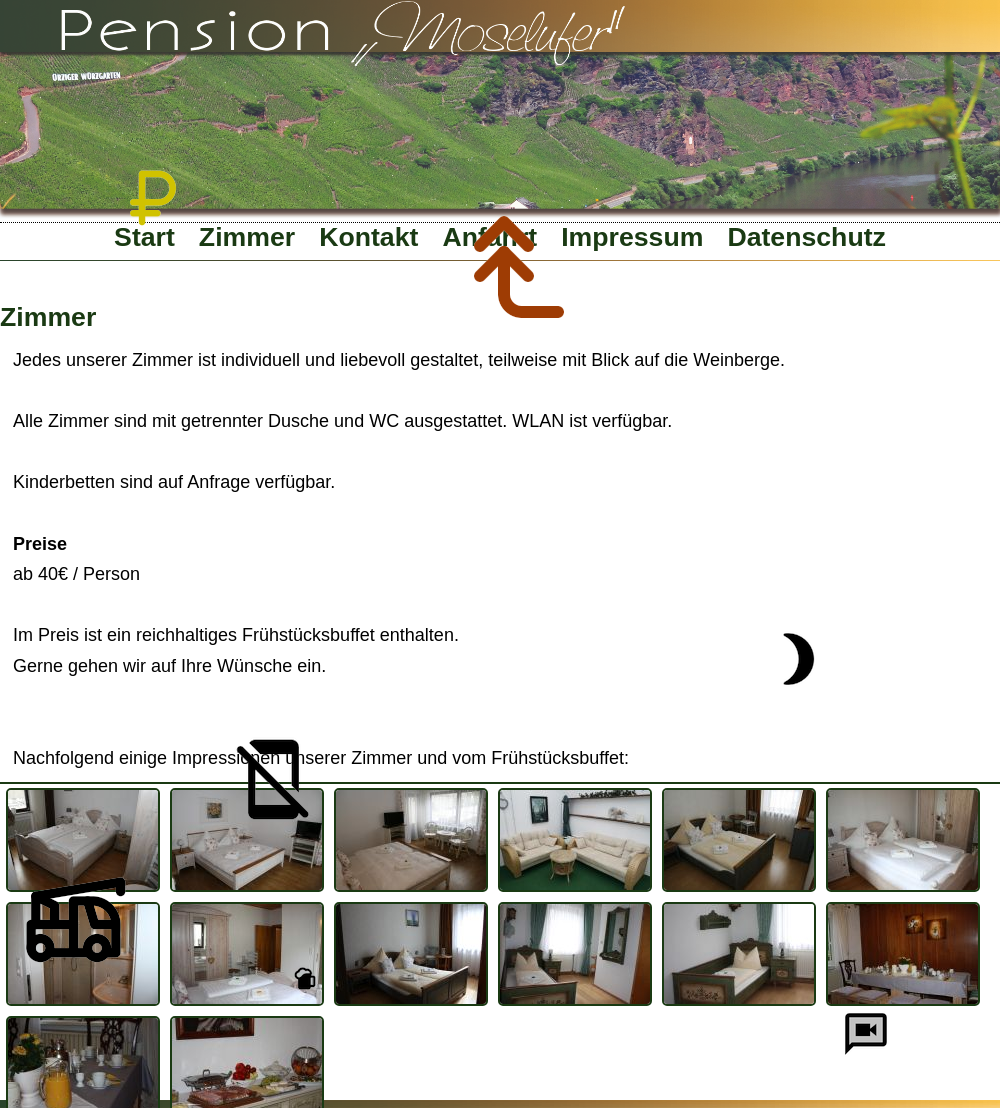 The image size is (1000, 1108). What do you see at coordinates (73, 924) in the screenshot?
I see `request a tow truck service` at bounding box center [73, 924].